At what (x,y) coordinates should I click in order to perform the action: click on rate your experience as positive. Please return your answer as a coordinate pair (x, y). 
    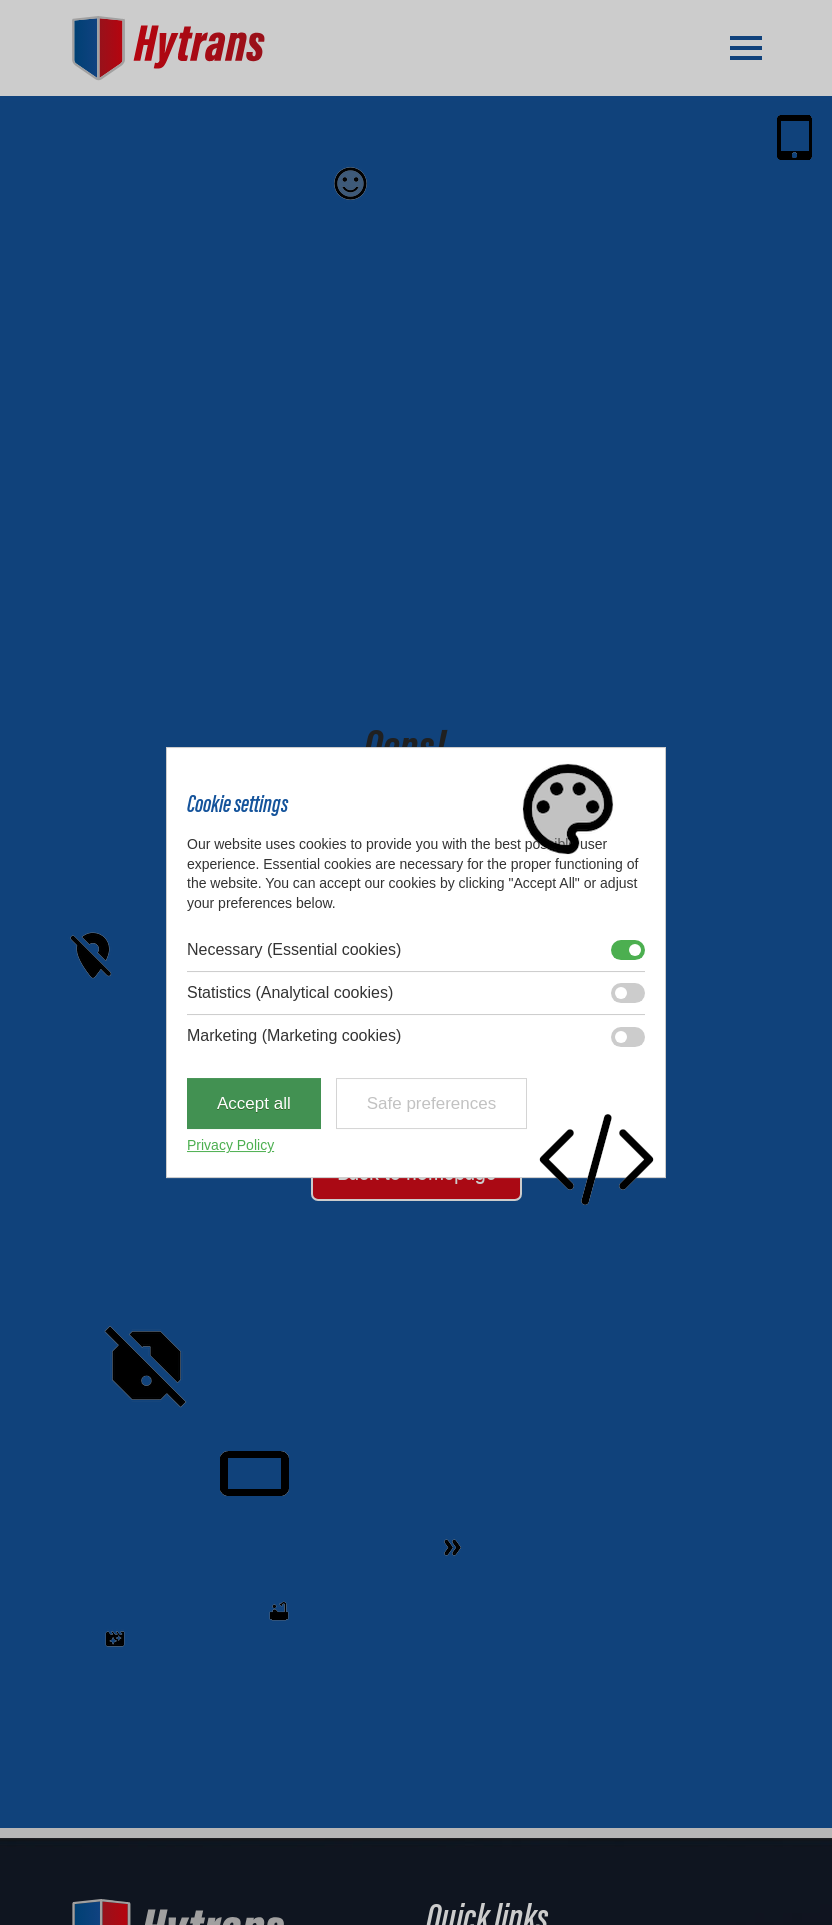
    Looking at the image, I should click on (350, 183).